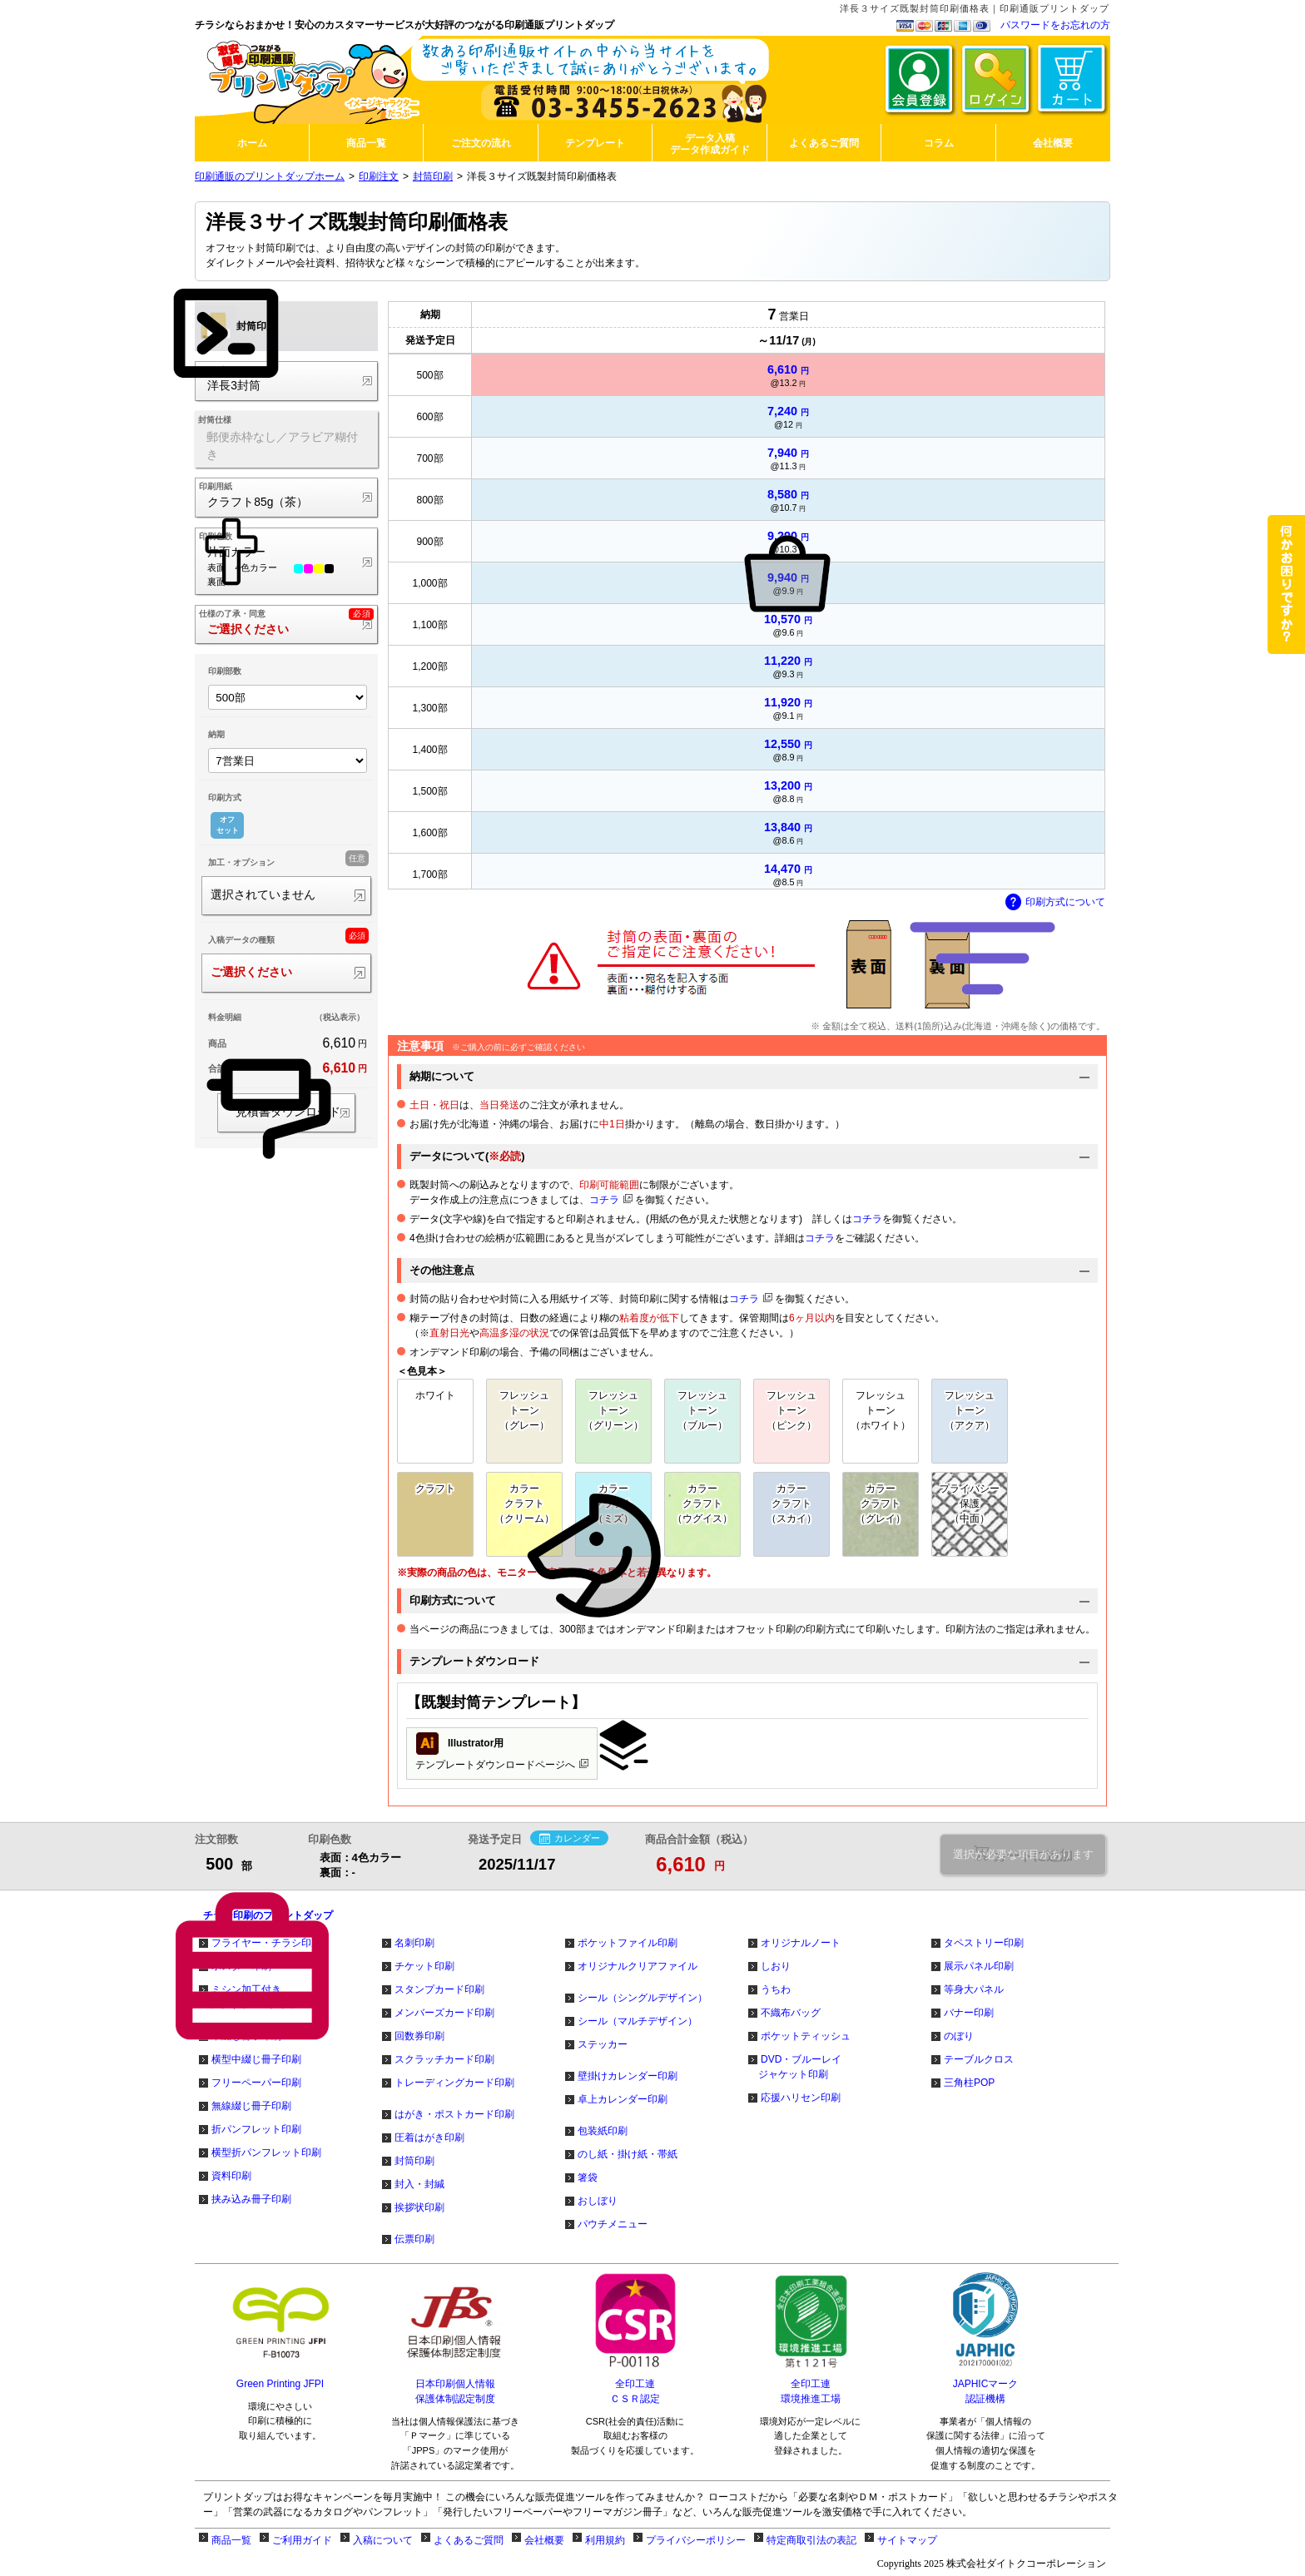 Image resolution: width=1305 pixels, height=2576 pixels. Describe the element at coordinates (269, 1101) in the screenshot. I see `customize theme or appearance settings` at that location.